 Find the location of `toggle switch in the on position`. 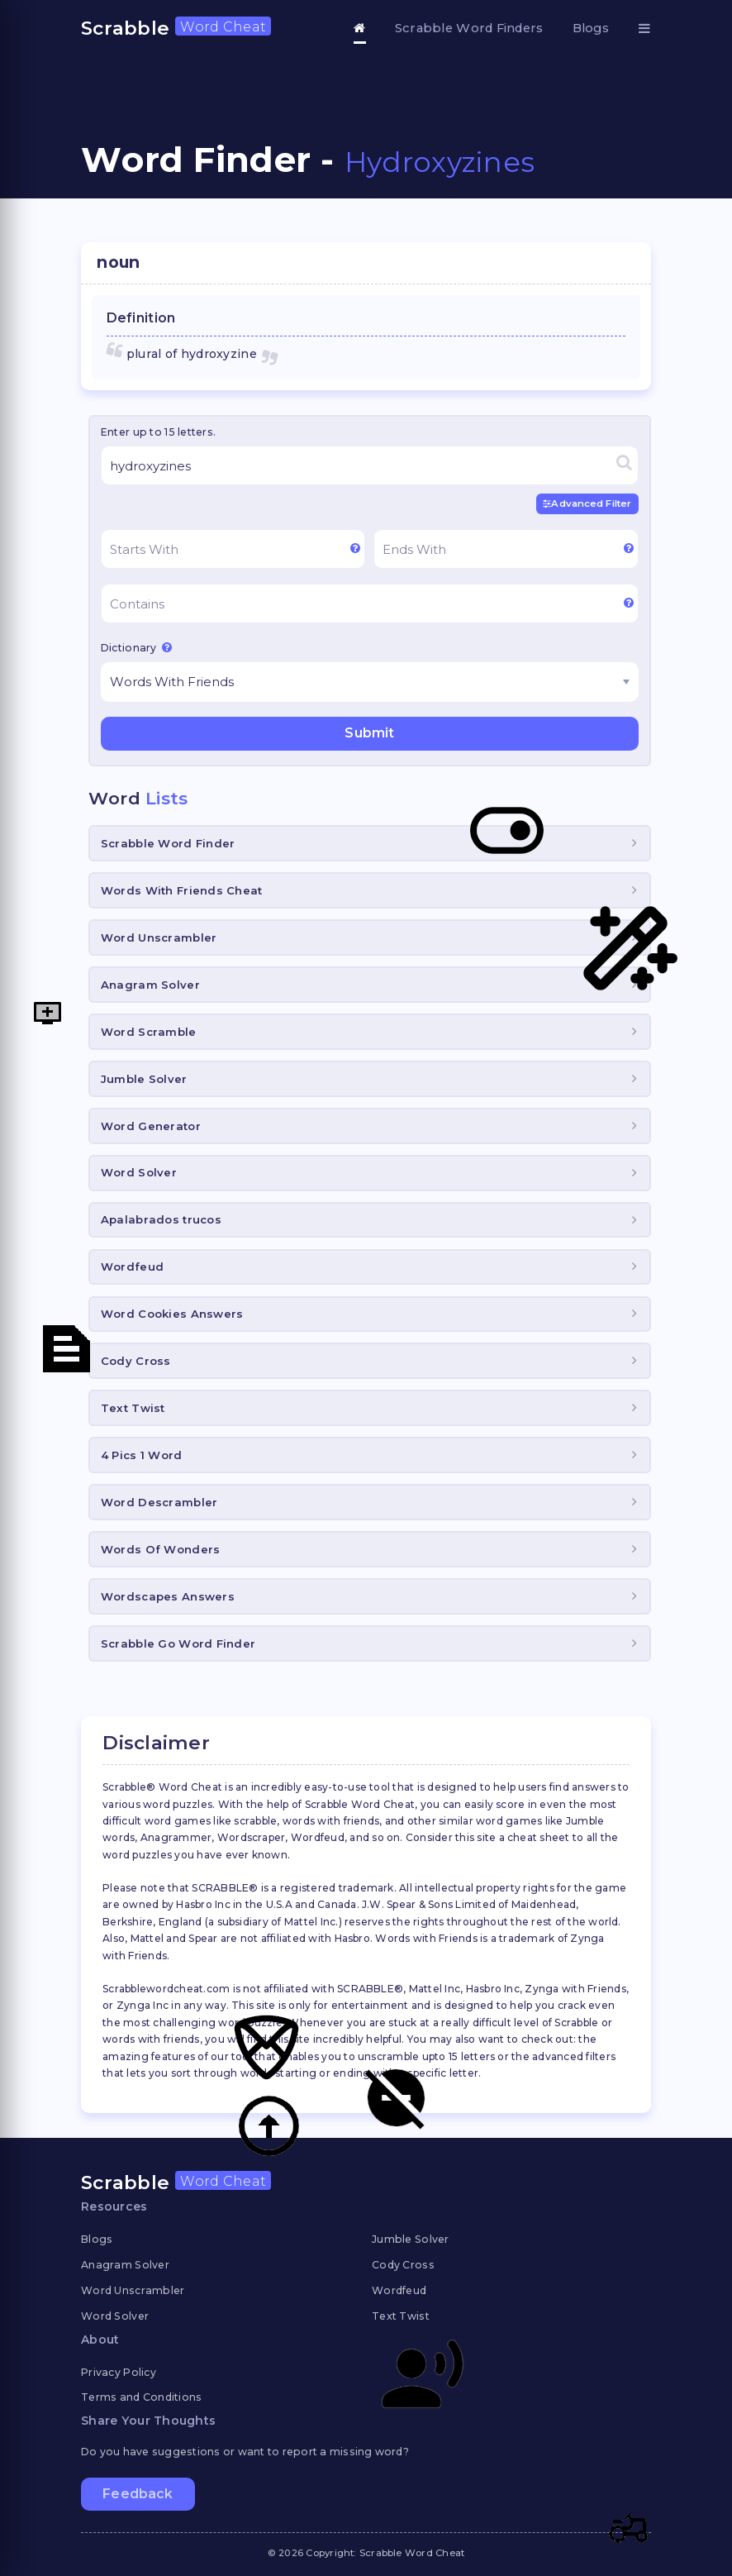

toggle switch in the on position is located at coordinates (506, 830).